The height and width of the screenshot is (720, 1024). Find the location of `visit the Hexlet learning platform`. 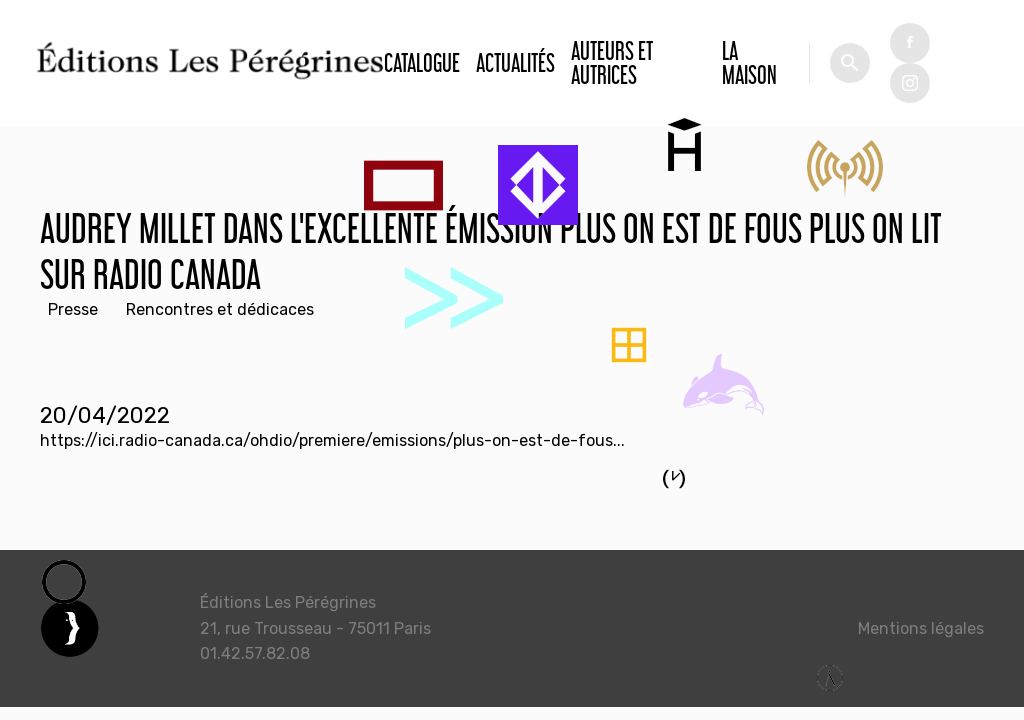

visit the Hexlet learning platform is located at coordinates (684, 144).